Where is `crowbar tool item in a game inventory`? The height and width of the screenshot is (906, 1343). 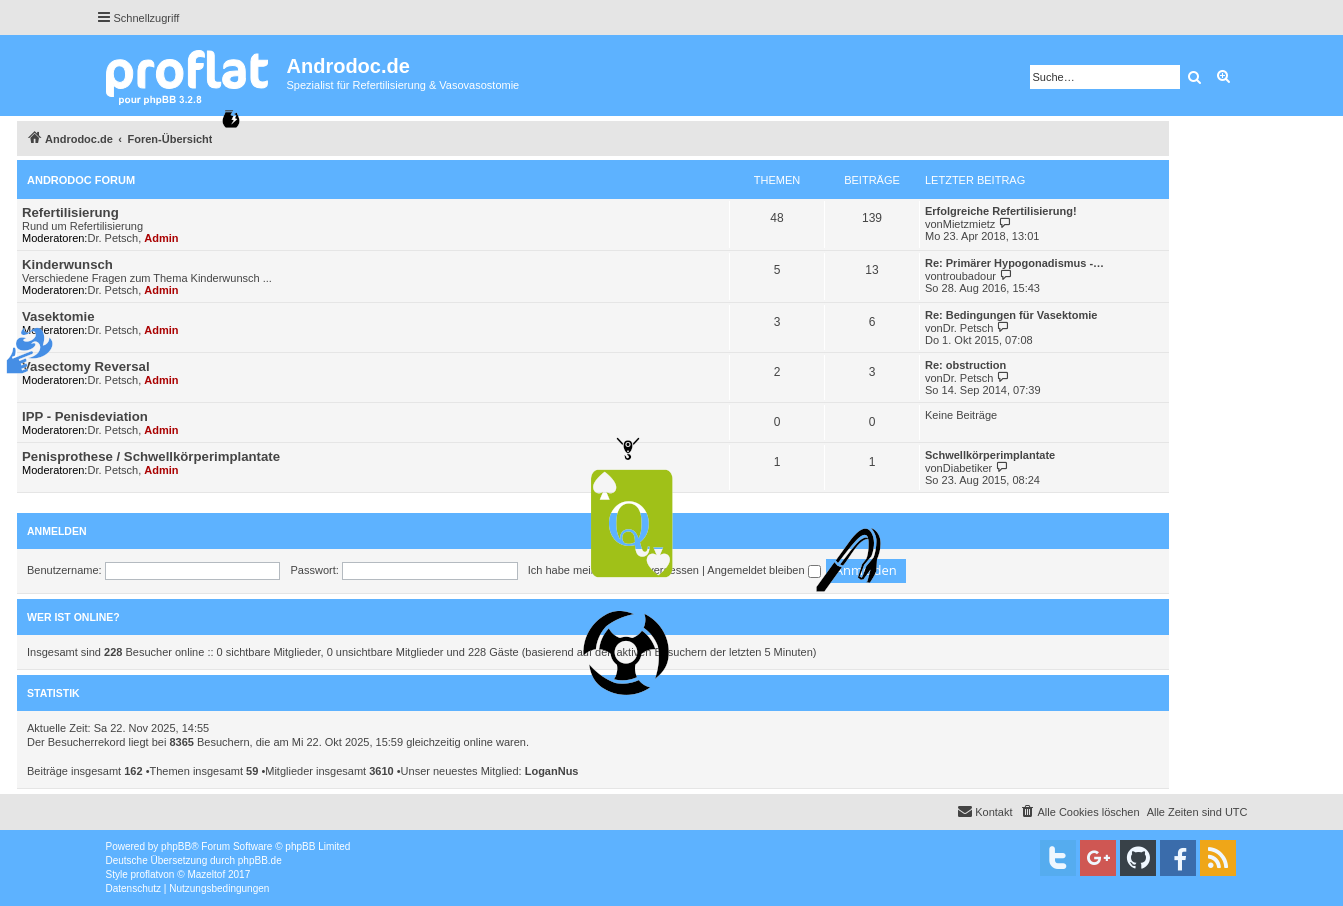
crowbar tool item in a game inventory is located at coordinates (849, 559).